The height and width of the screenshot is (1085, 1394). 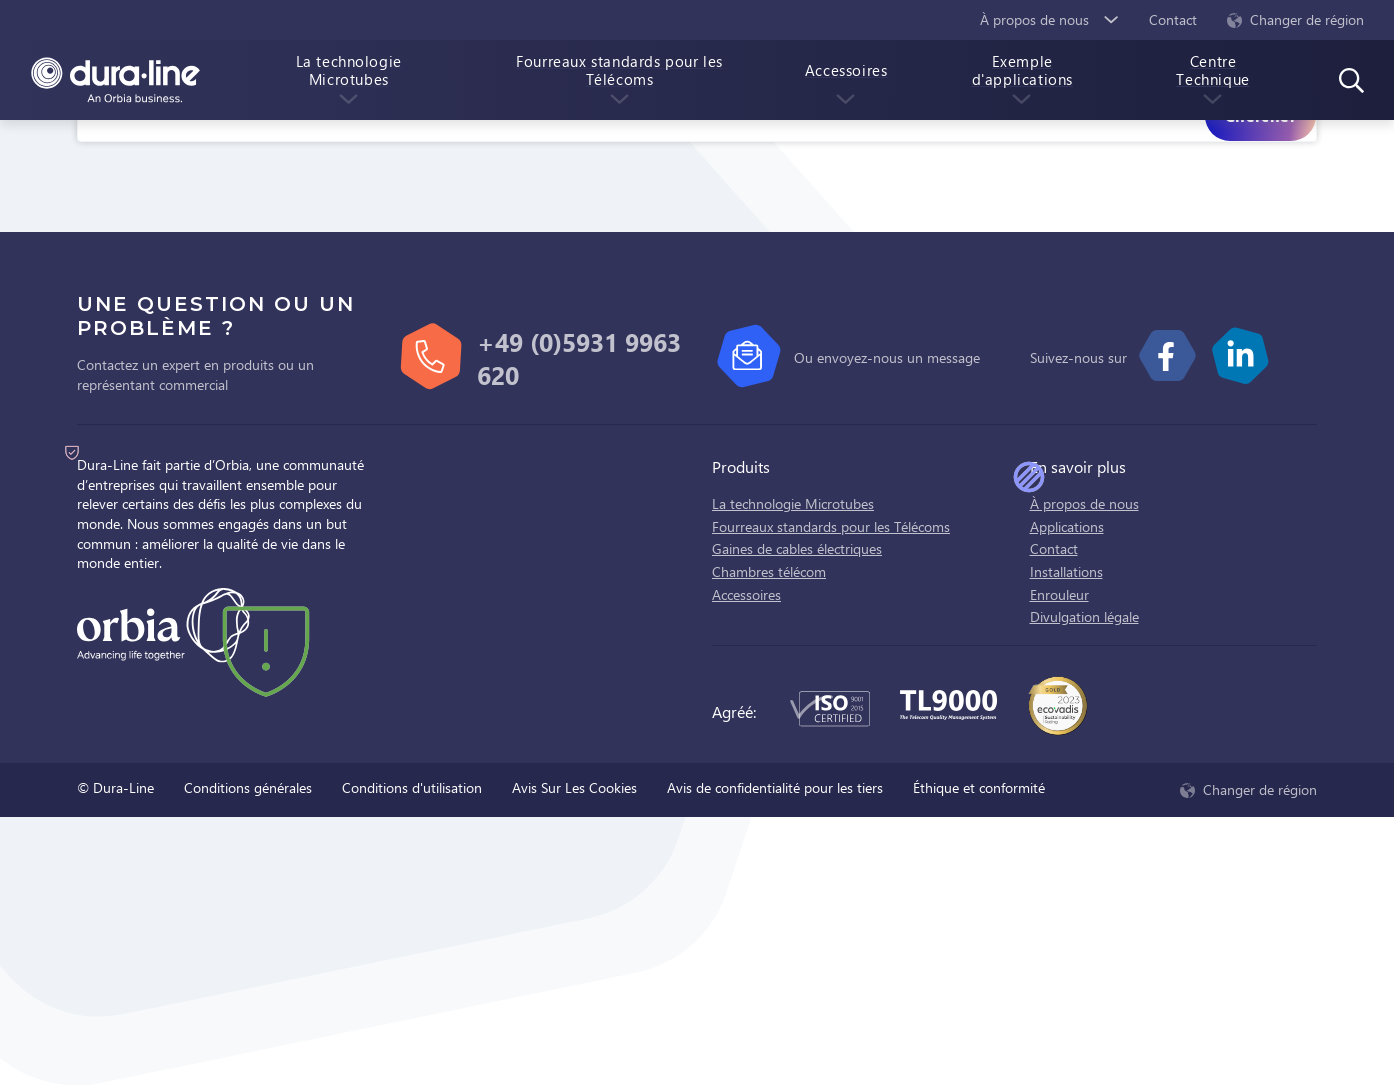 I want to click on indicates a verified or secure status, so click(x=72, y=452).